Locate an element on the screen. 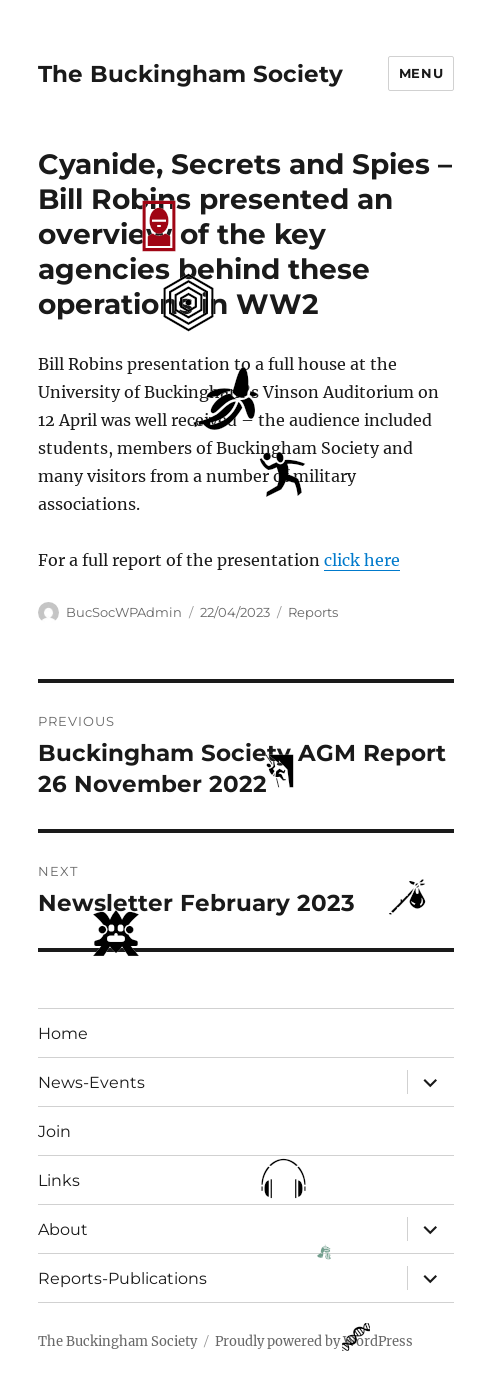 This screenshot has height=1380, width=492. access layered or nested game structures is located at coordinates (188, 302).